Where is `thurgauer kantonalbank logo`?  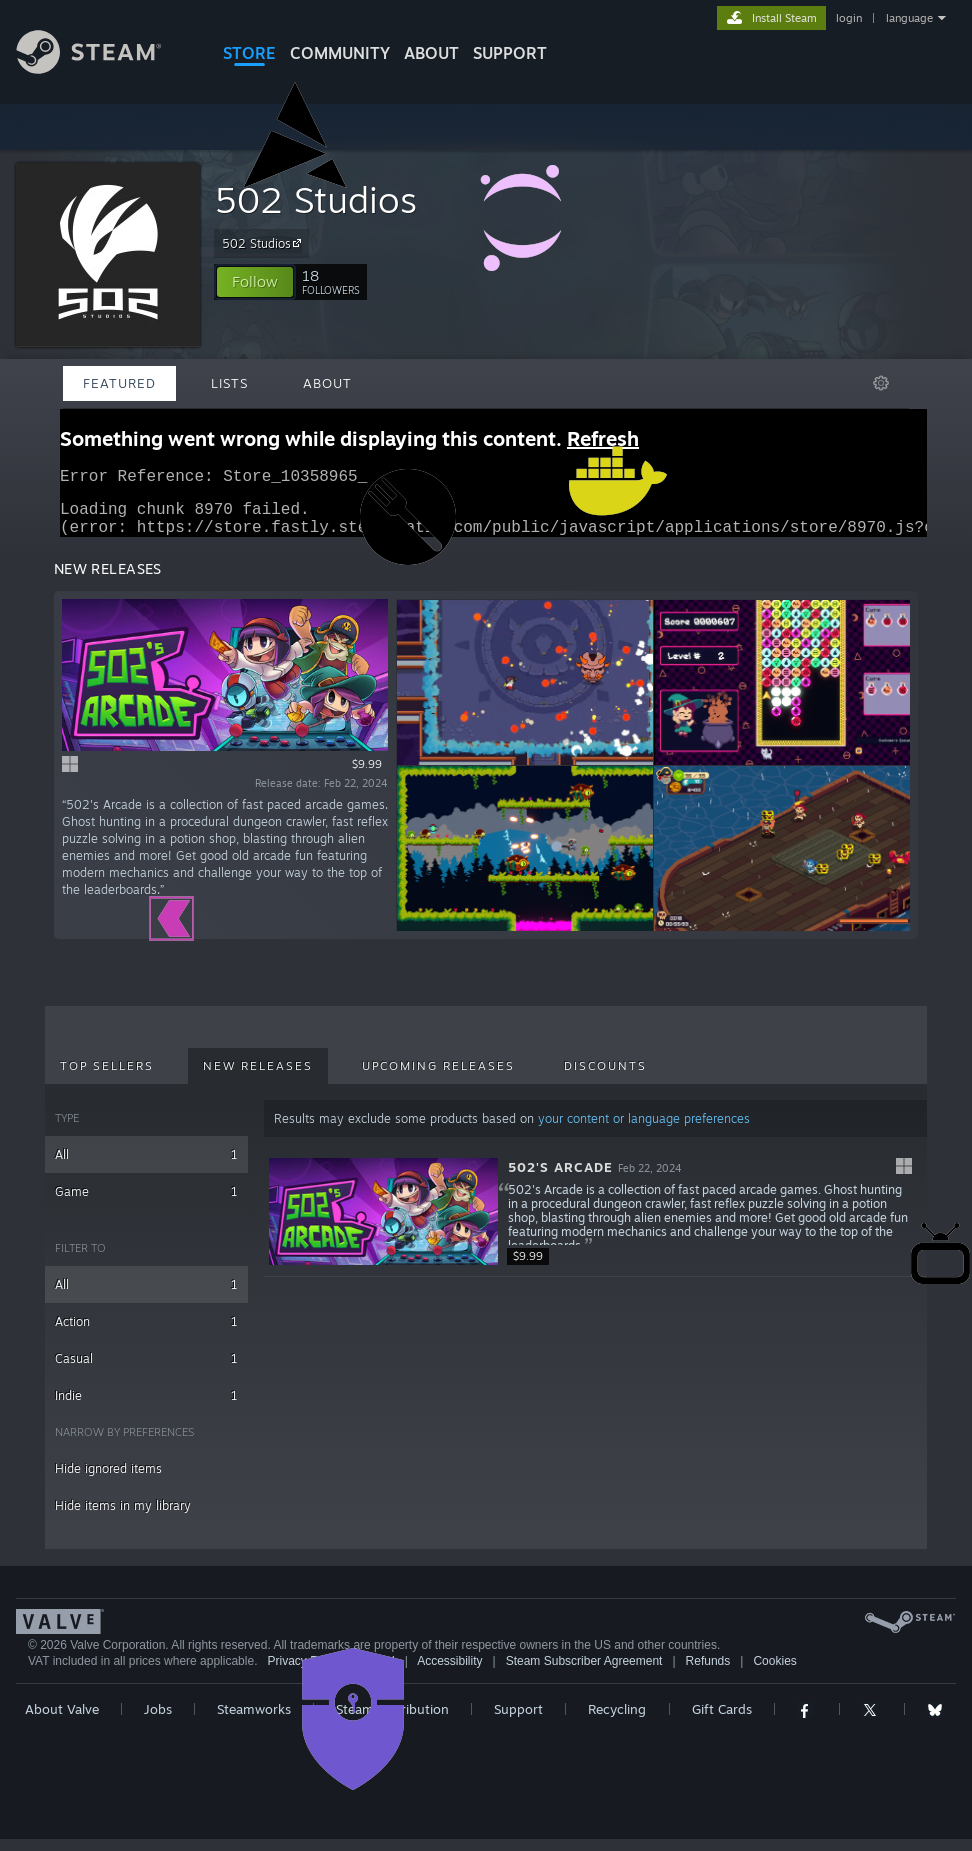
thurgauer kantonalbank logo is located at coordinates (171, 918).